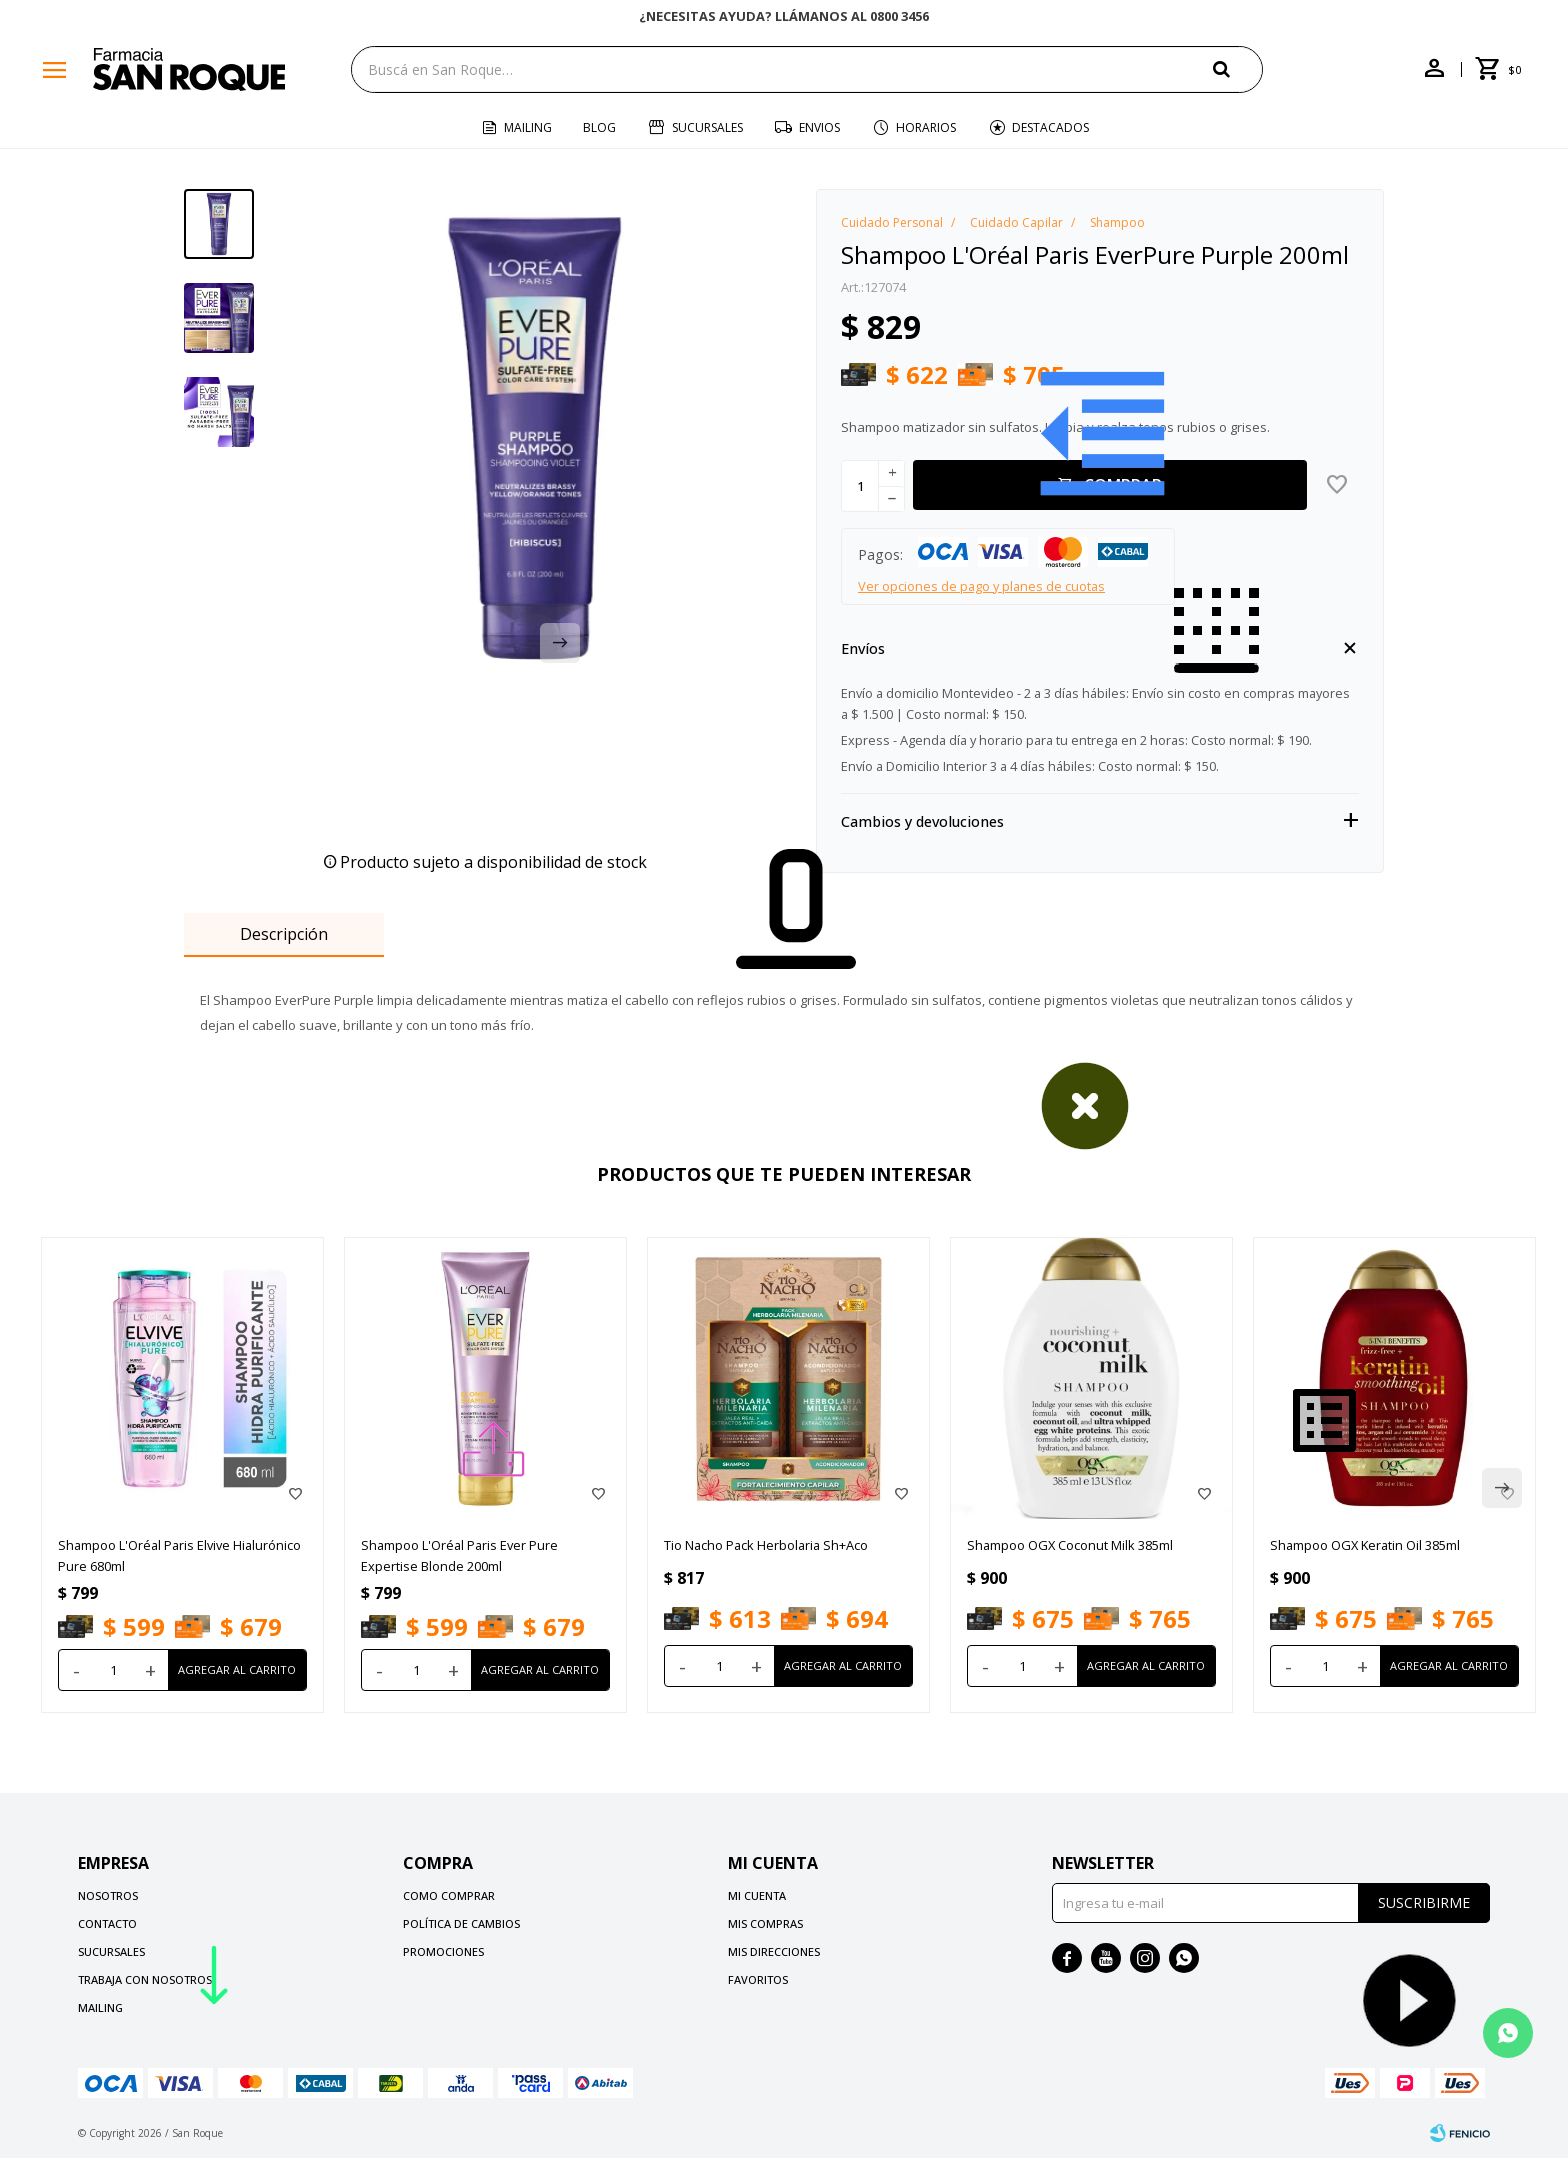  Describe the element at coordinates (1216, 630) in the screenshot. I see `apply bottom border to selected cells` at that location.